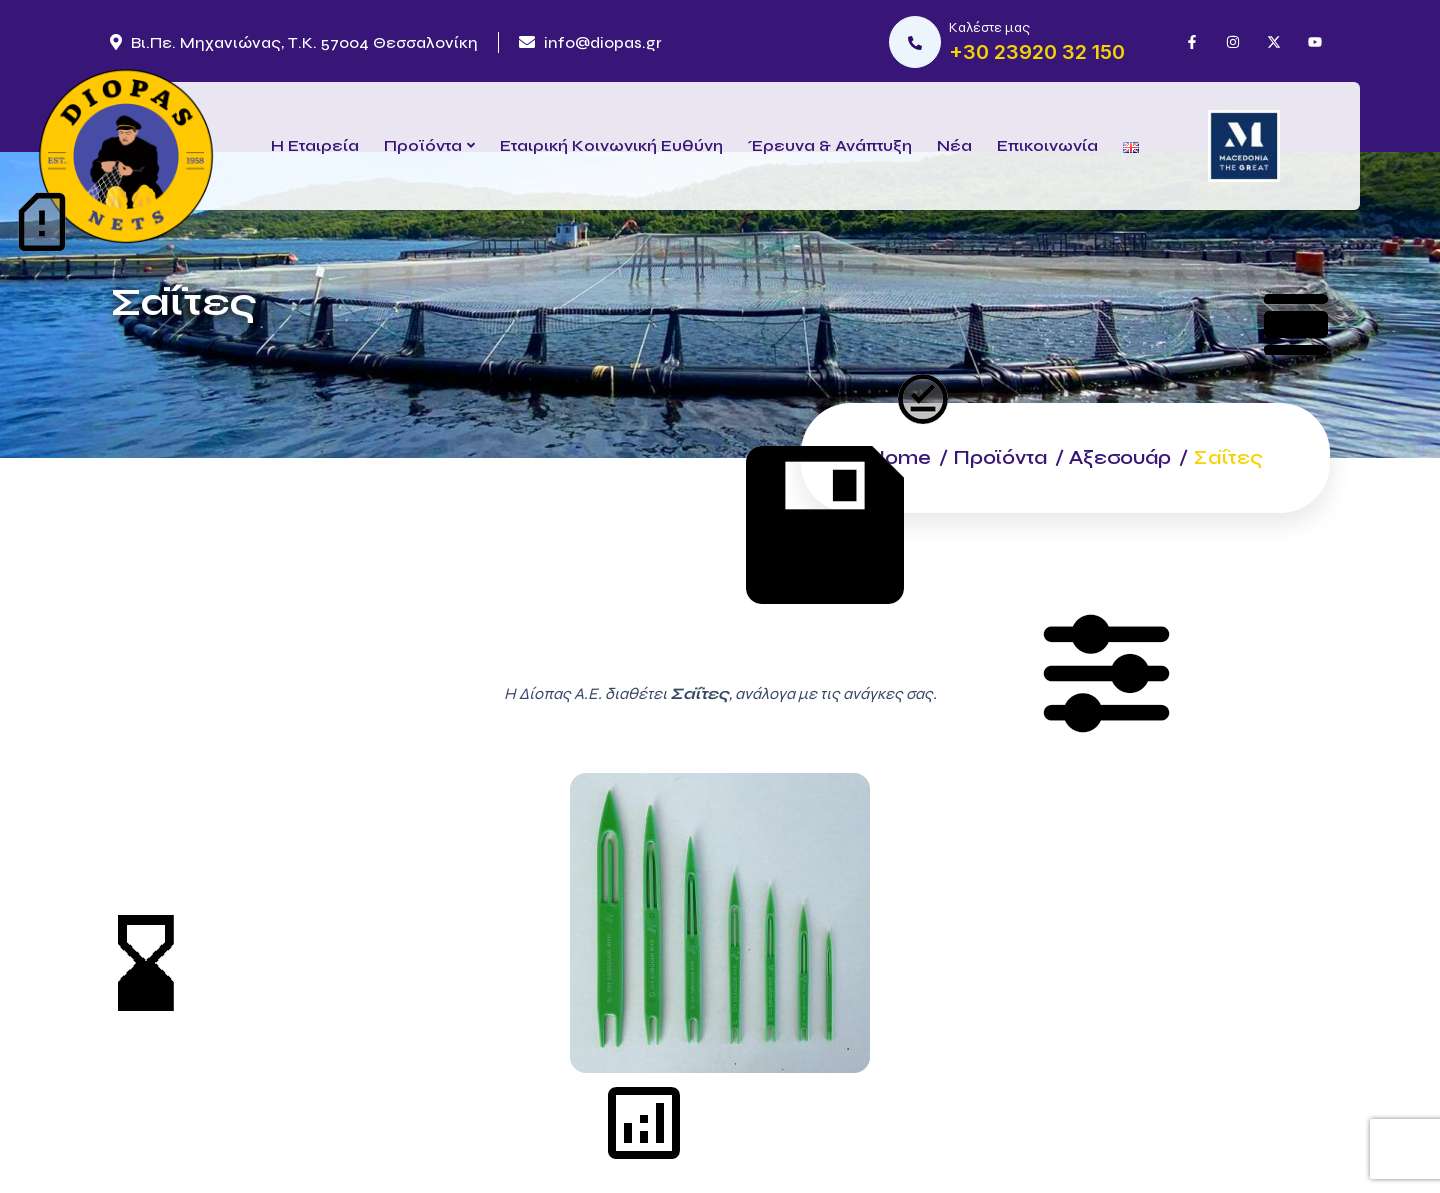 The image size is (1440, 1193). What do you see at coordinates (1106, 673) in the screenshot?
I see `adjust settings or preferences` at bounding box center [1106, 673].